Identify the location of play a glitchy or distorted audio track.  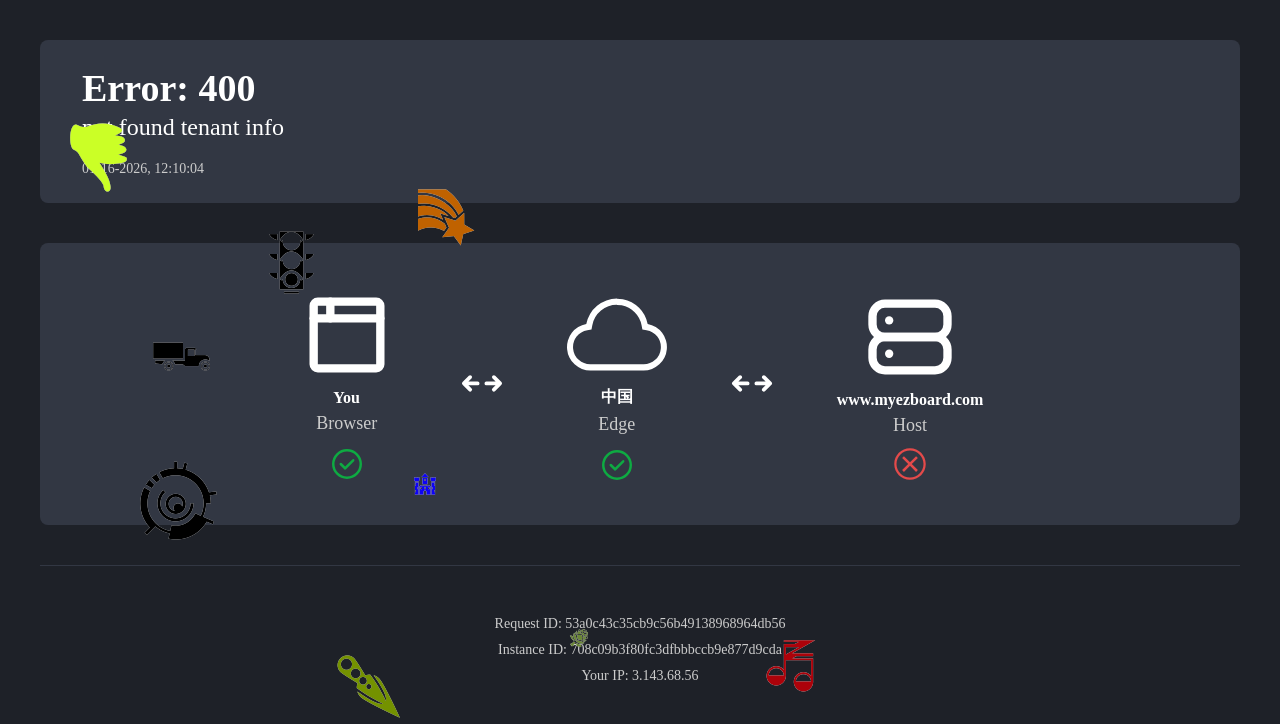
(791, 666).